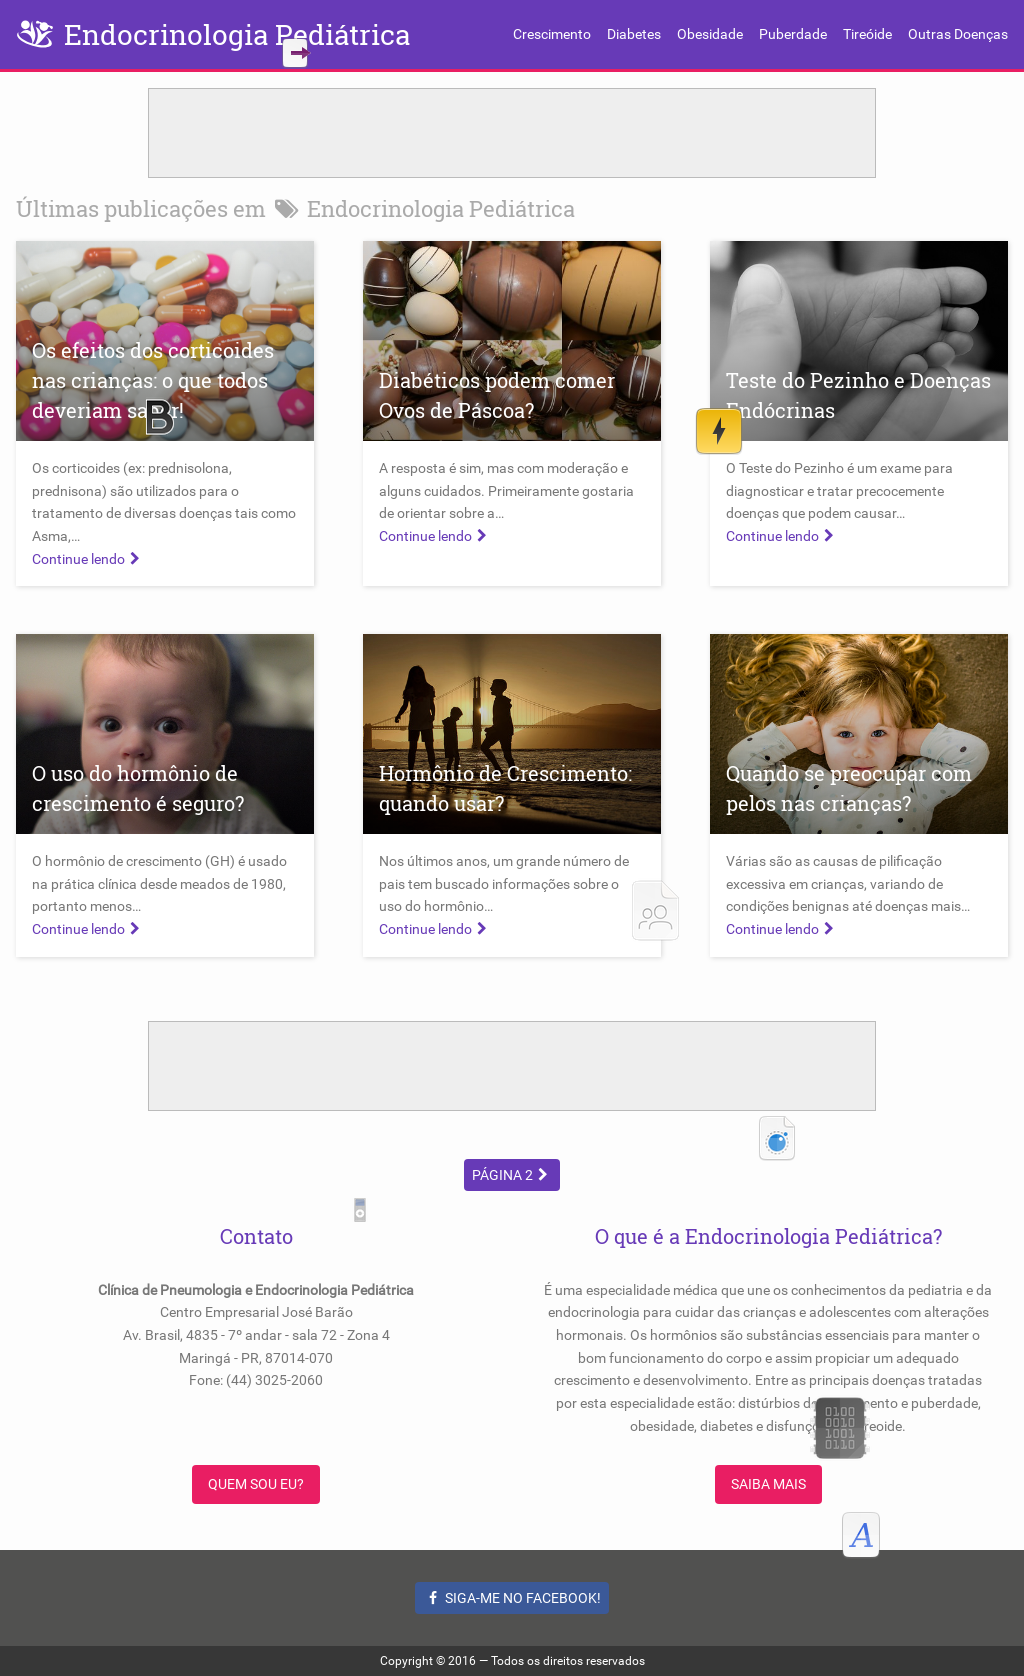  I want to click on open power management settings, so click(719, 431).